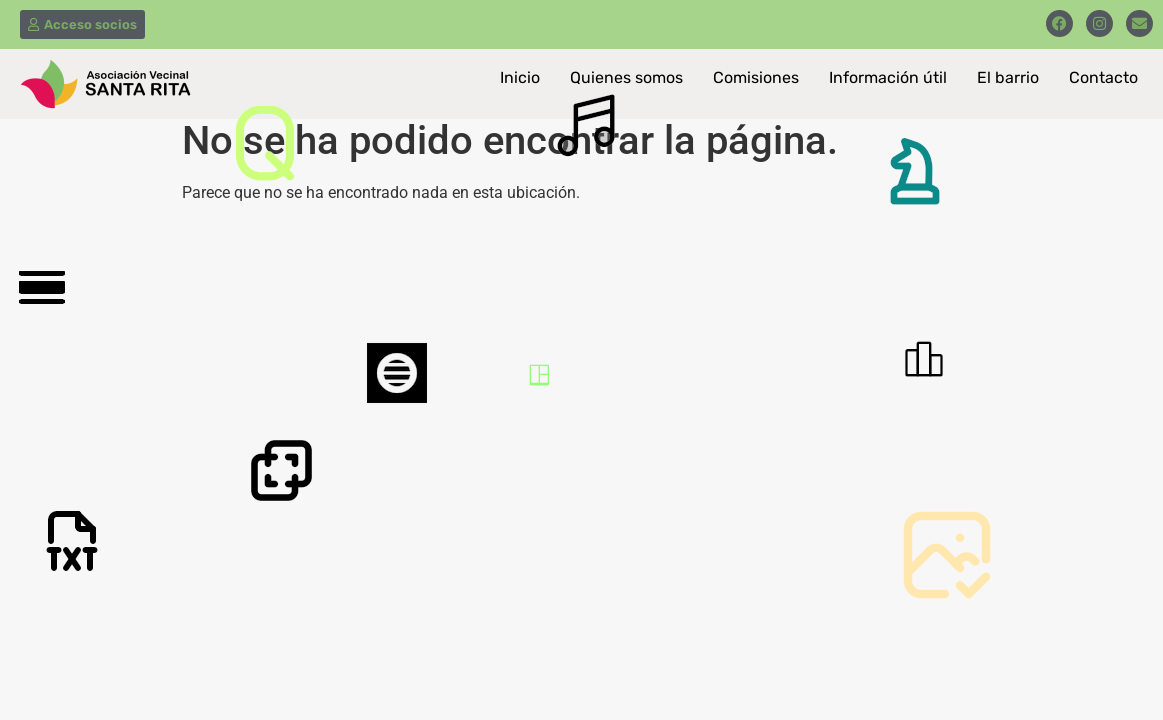 This screenshot has height=720, width=1163. I want to click on play chess or access chess game, so click(915, 173).